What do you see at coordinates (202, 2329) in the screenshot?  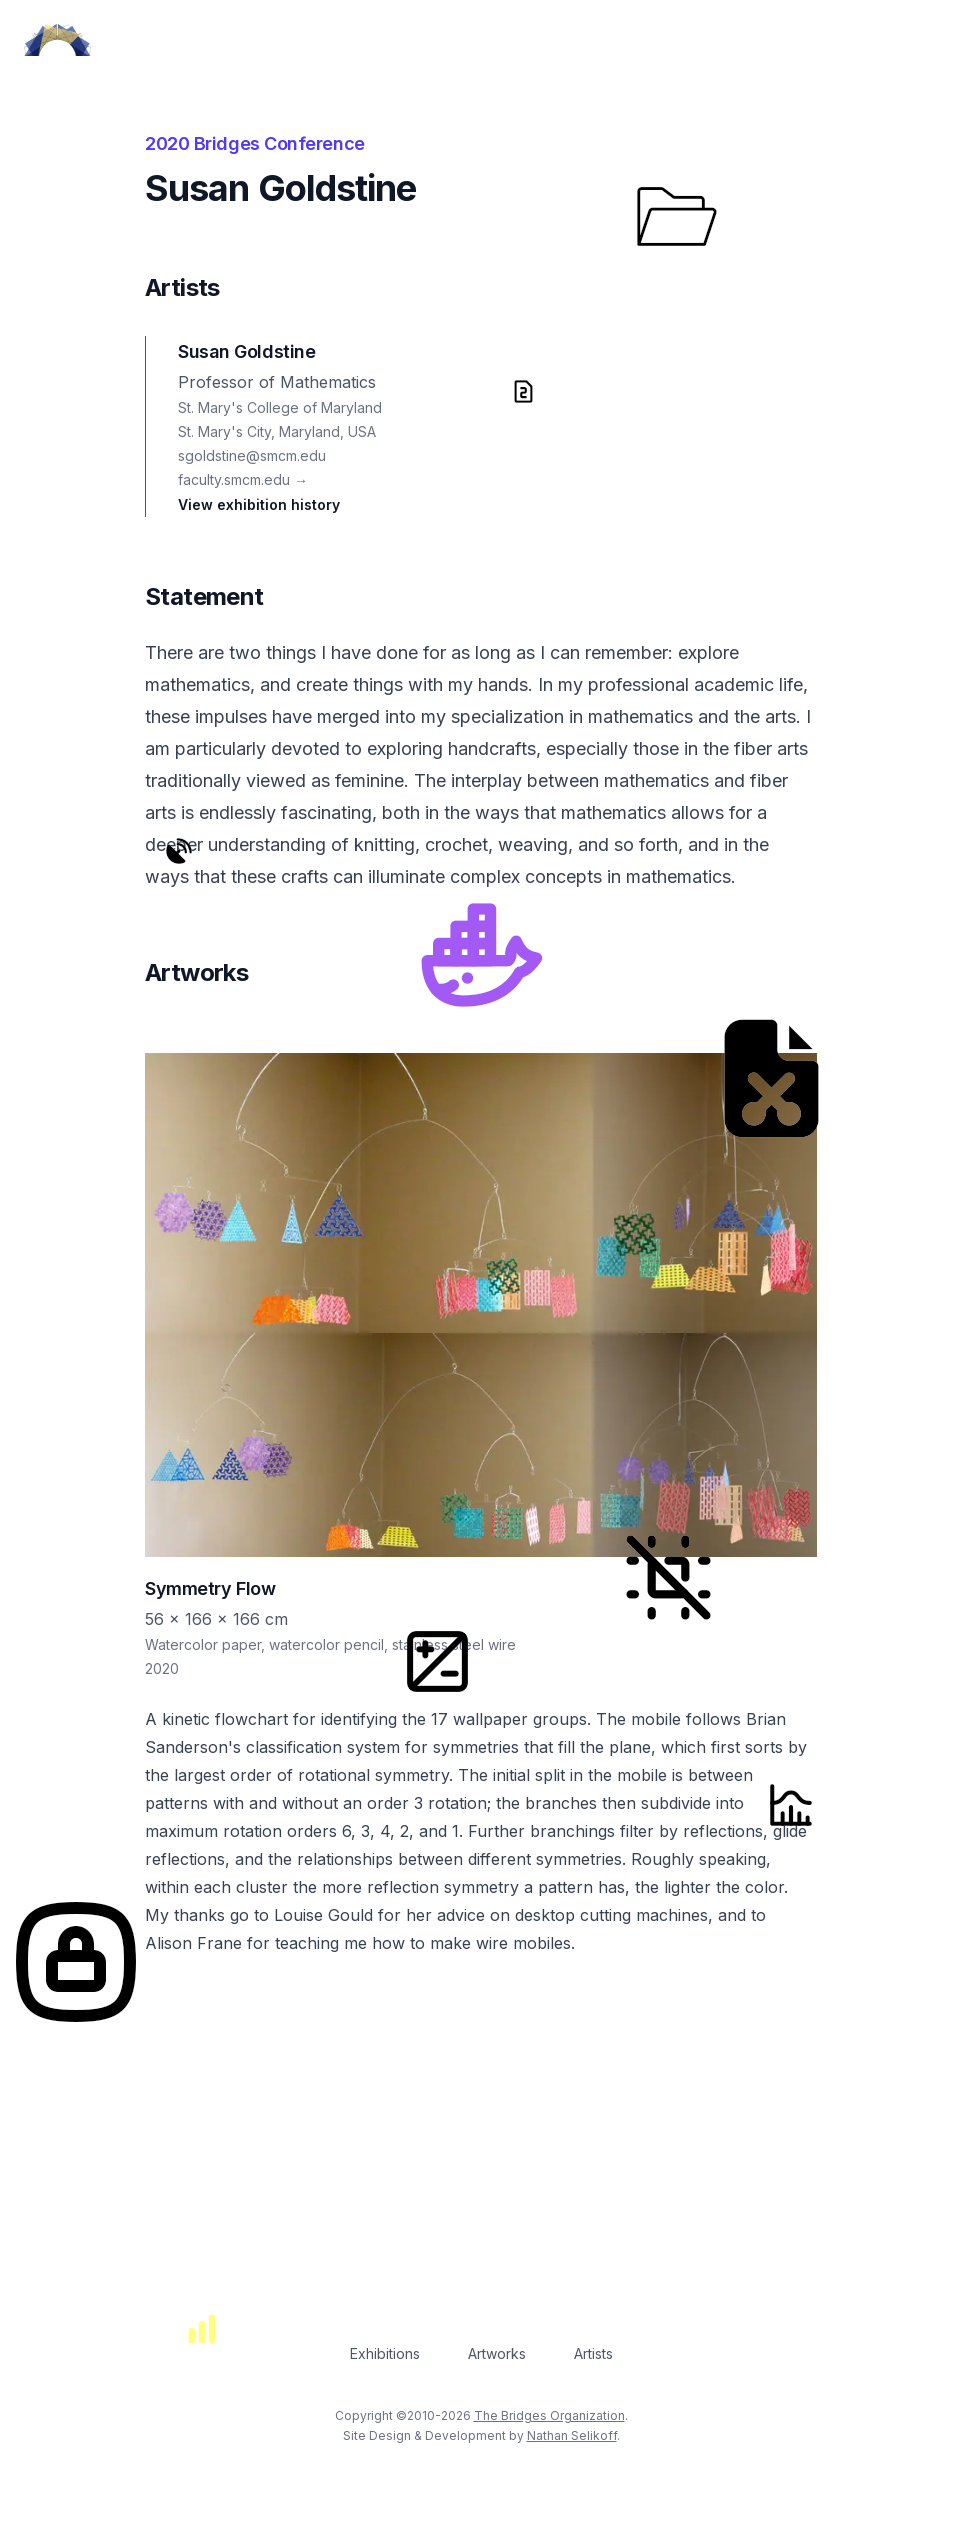 I see `view analytics or statistics` at bounding box center [202, 2329].